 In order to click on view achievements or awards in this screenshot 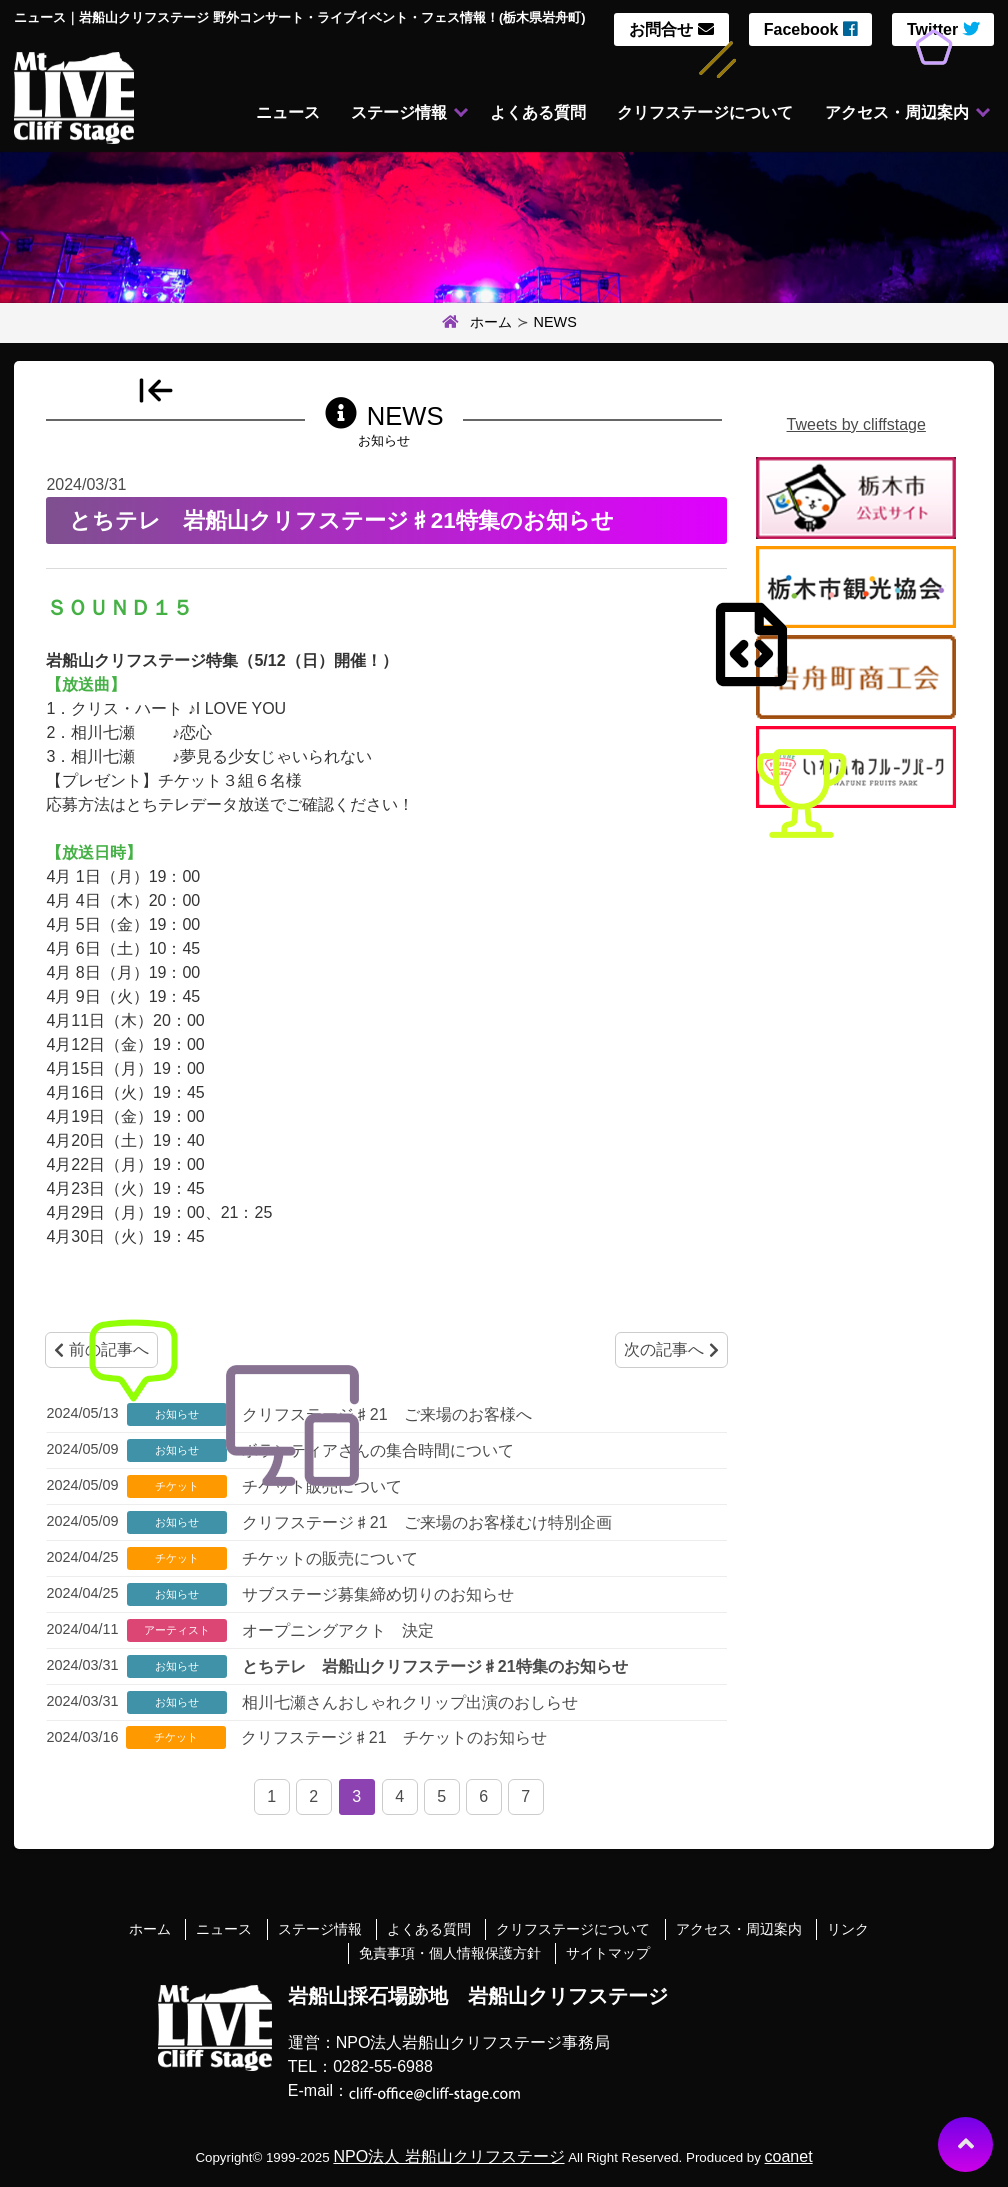, I will do `click(801, 793)`.